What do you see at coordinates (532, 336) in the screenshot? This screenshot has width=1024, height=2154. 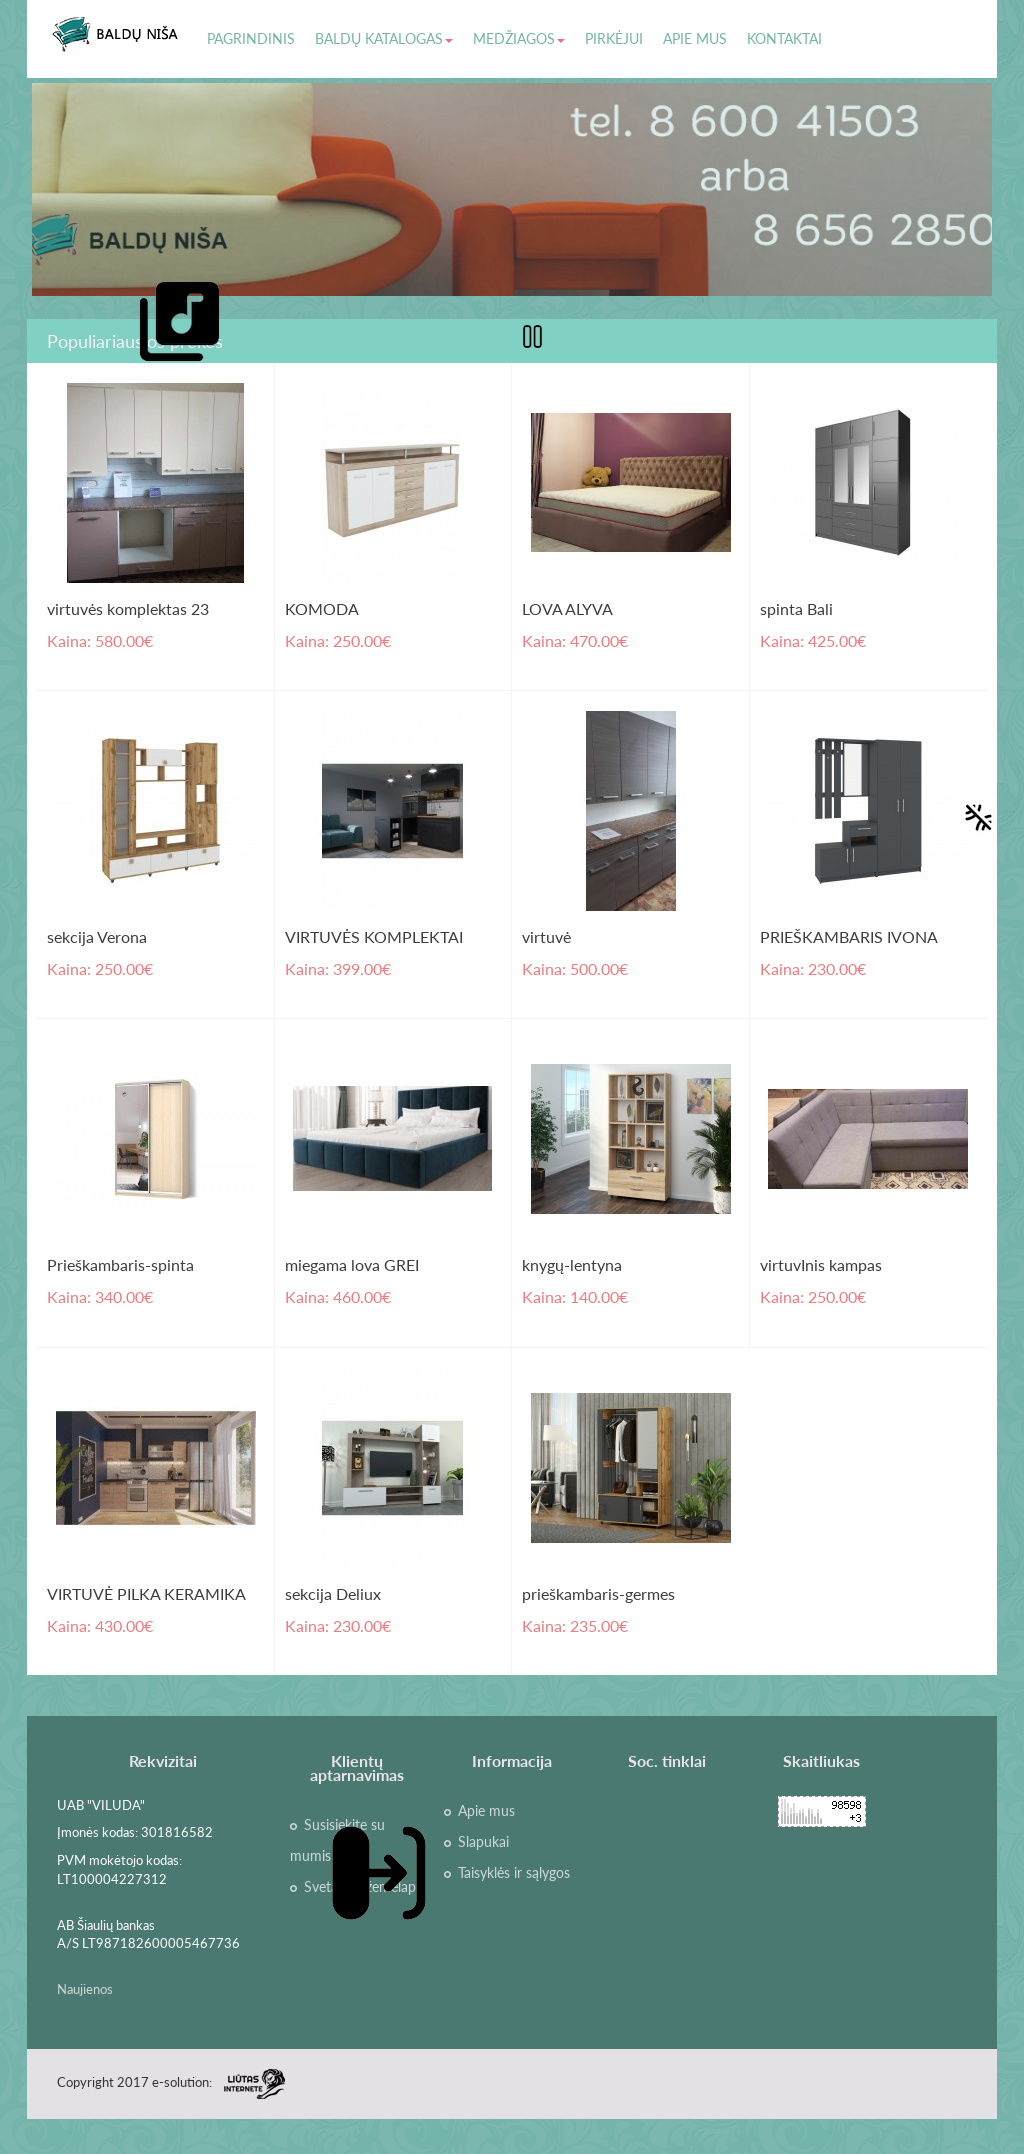 I see `stretch or resize content vertically` at bounding box center [532, 336].